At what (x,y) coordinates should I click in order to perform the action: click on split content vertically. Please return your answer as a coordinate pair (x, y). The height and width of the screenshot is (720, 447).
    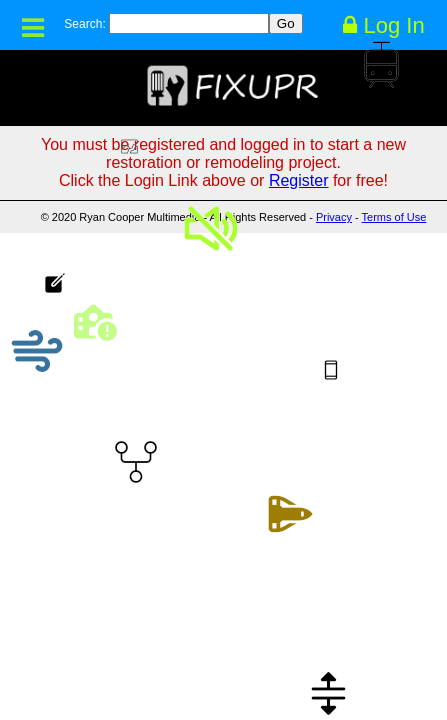
    Looking at the image, I should click on (328, 693).